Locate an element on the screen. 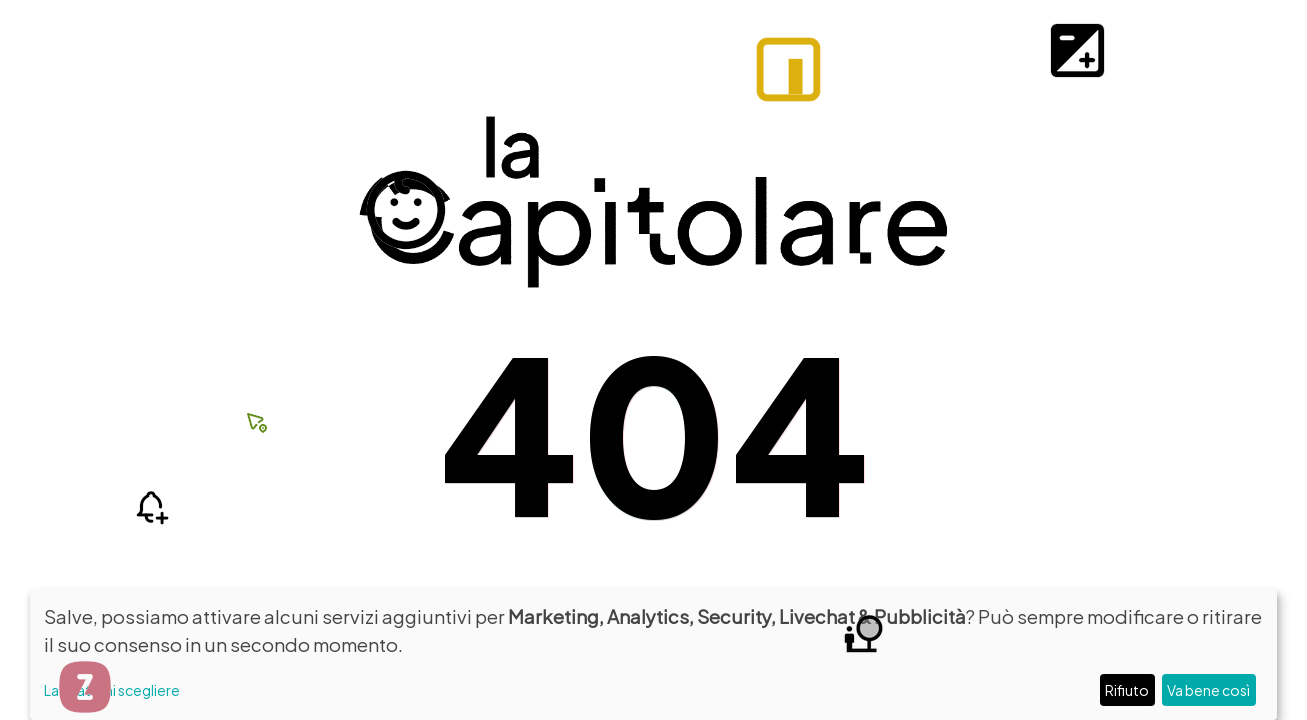 The height and width of the screenshot is (720, 1307). adjust image exposure settings is located at coordinates (1077, 50).